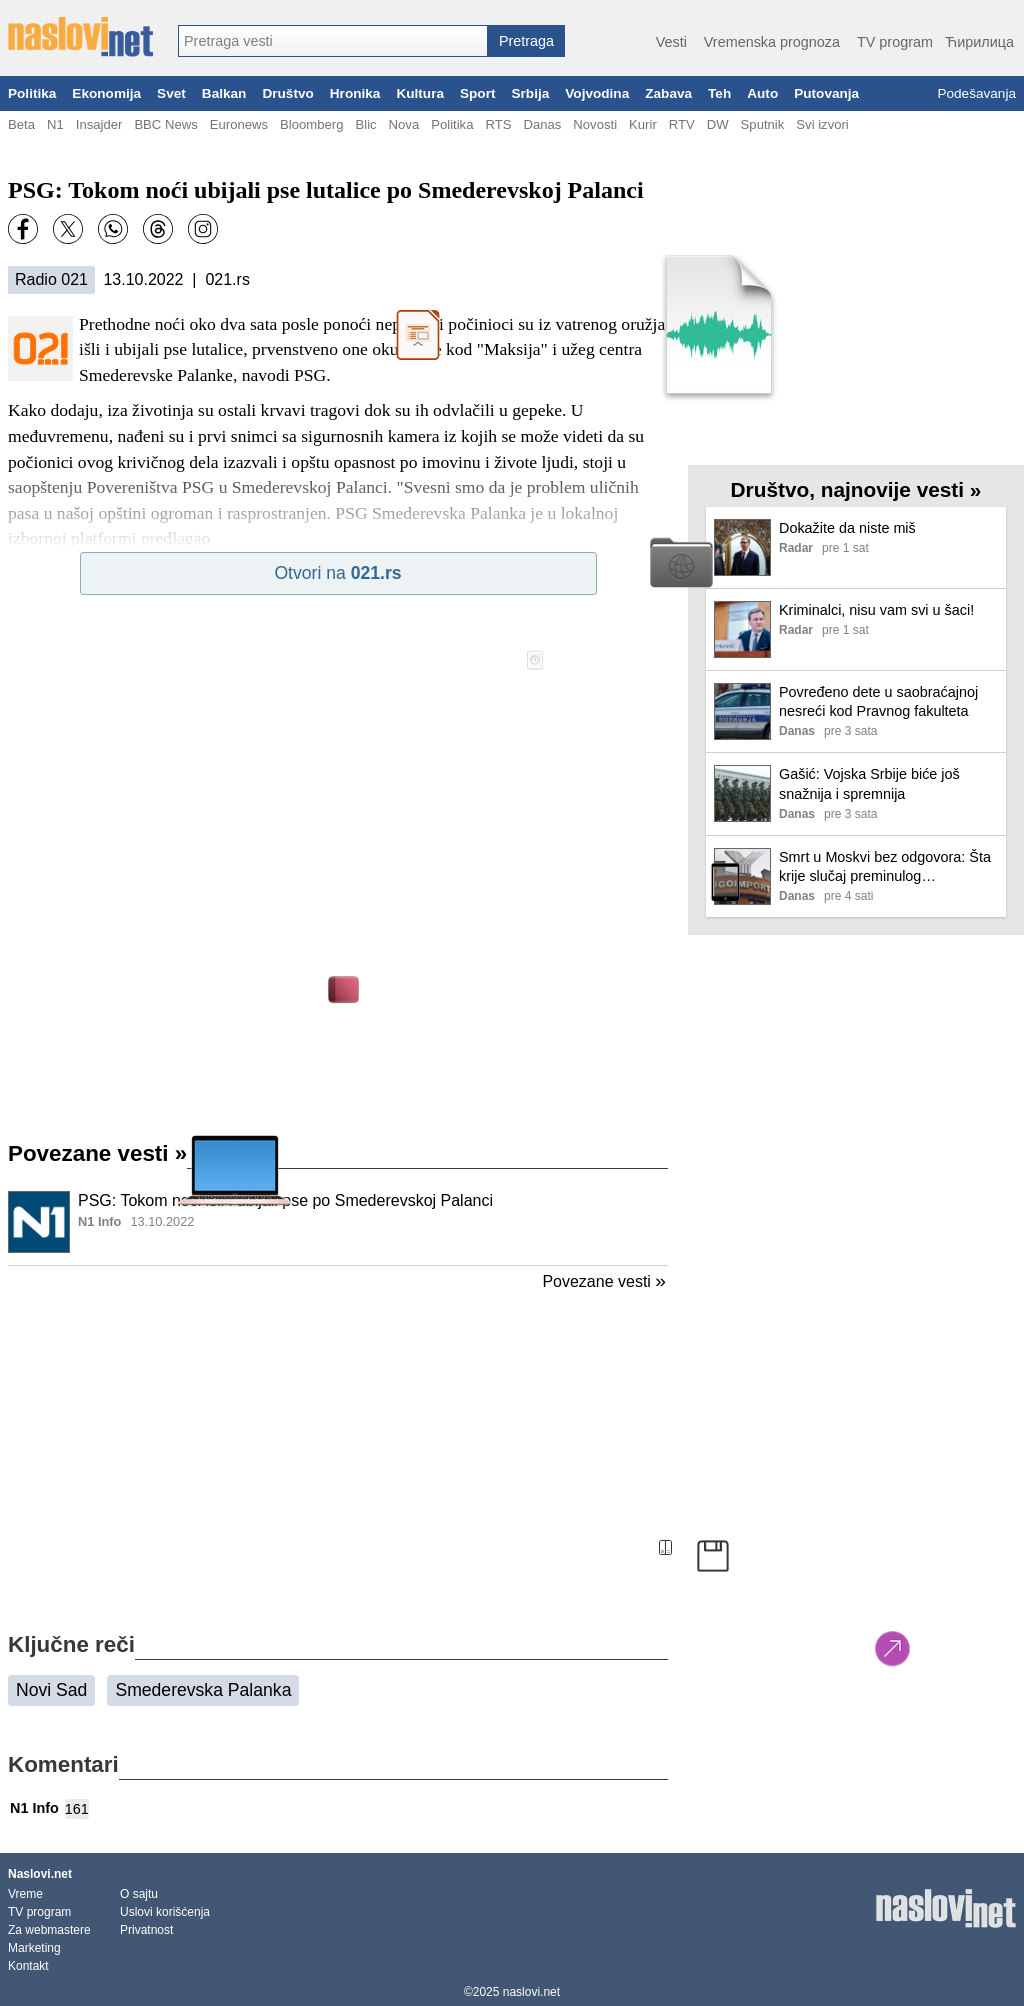 This screenshot has height=2006, width=1024. I want to click on indicates a symbolic link or shortcut to another file, so click(892, 1648).